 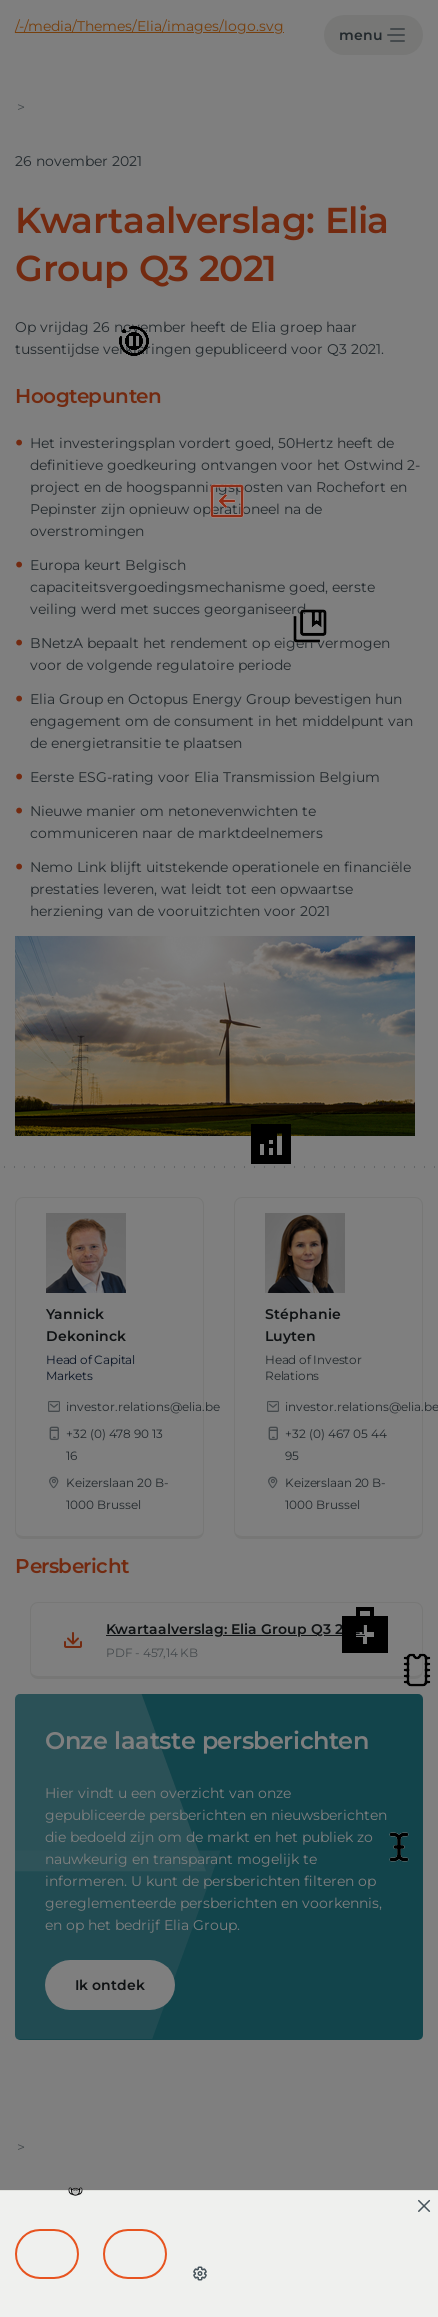 What do you see at coordinates (227, 501) in the screenshot?
I see `navigate back to the previous screen` at bounding box center [227, 501].